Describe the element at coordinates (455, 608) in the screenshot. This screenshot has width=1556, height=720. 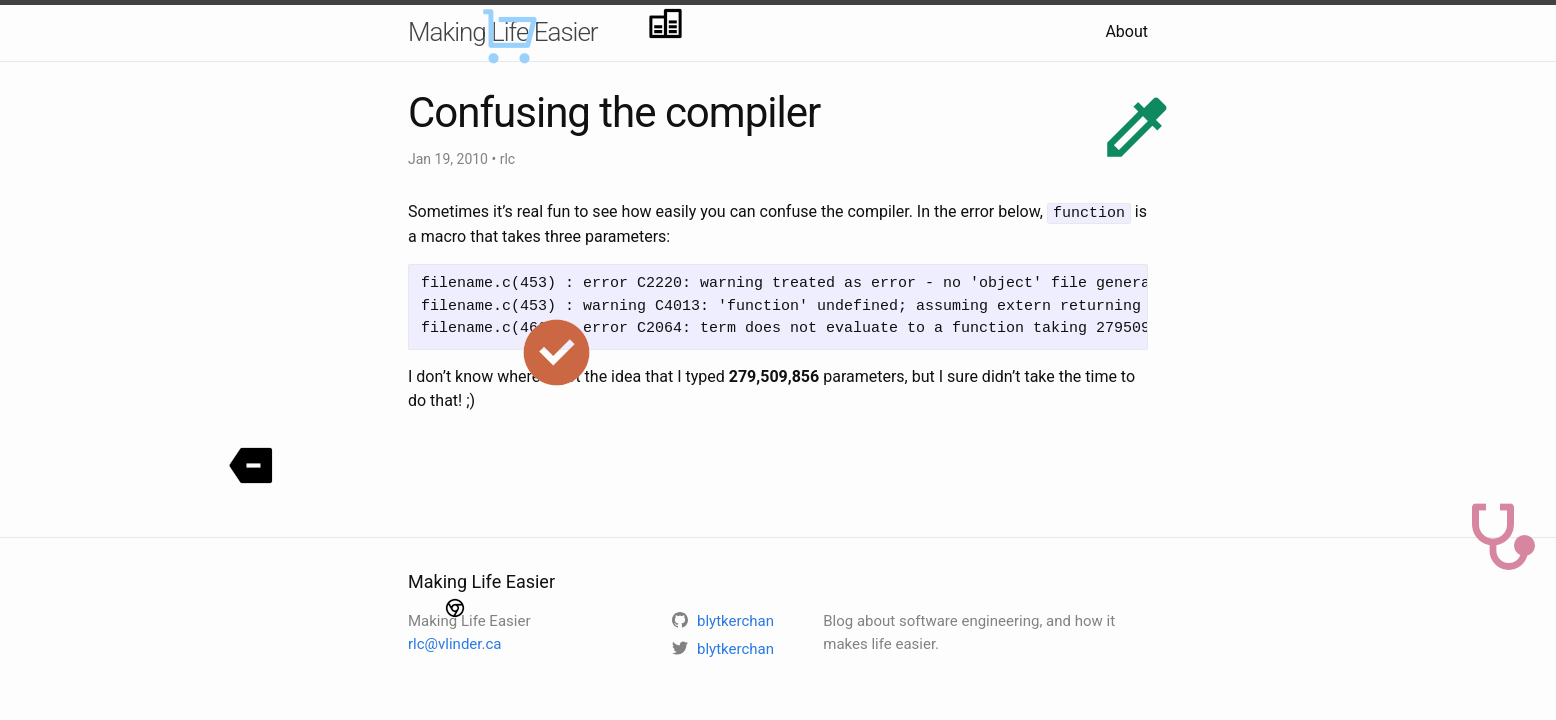
I see `open Google Chrome browser` at that location.